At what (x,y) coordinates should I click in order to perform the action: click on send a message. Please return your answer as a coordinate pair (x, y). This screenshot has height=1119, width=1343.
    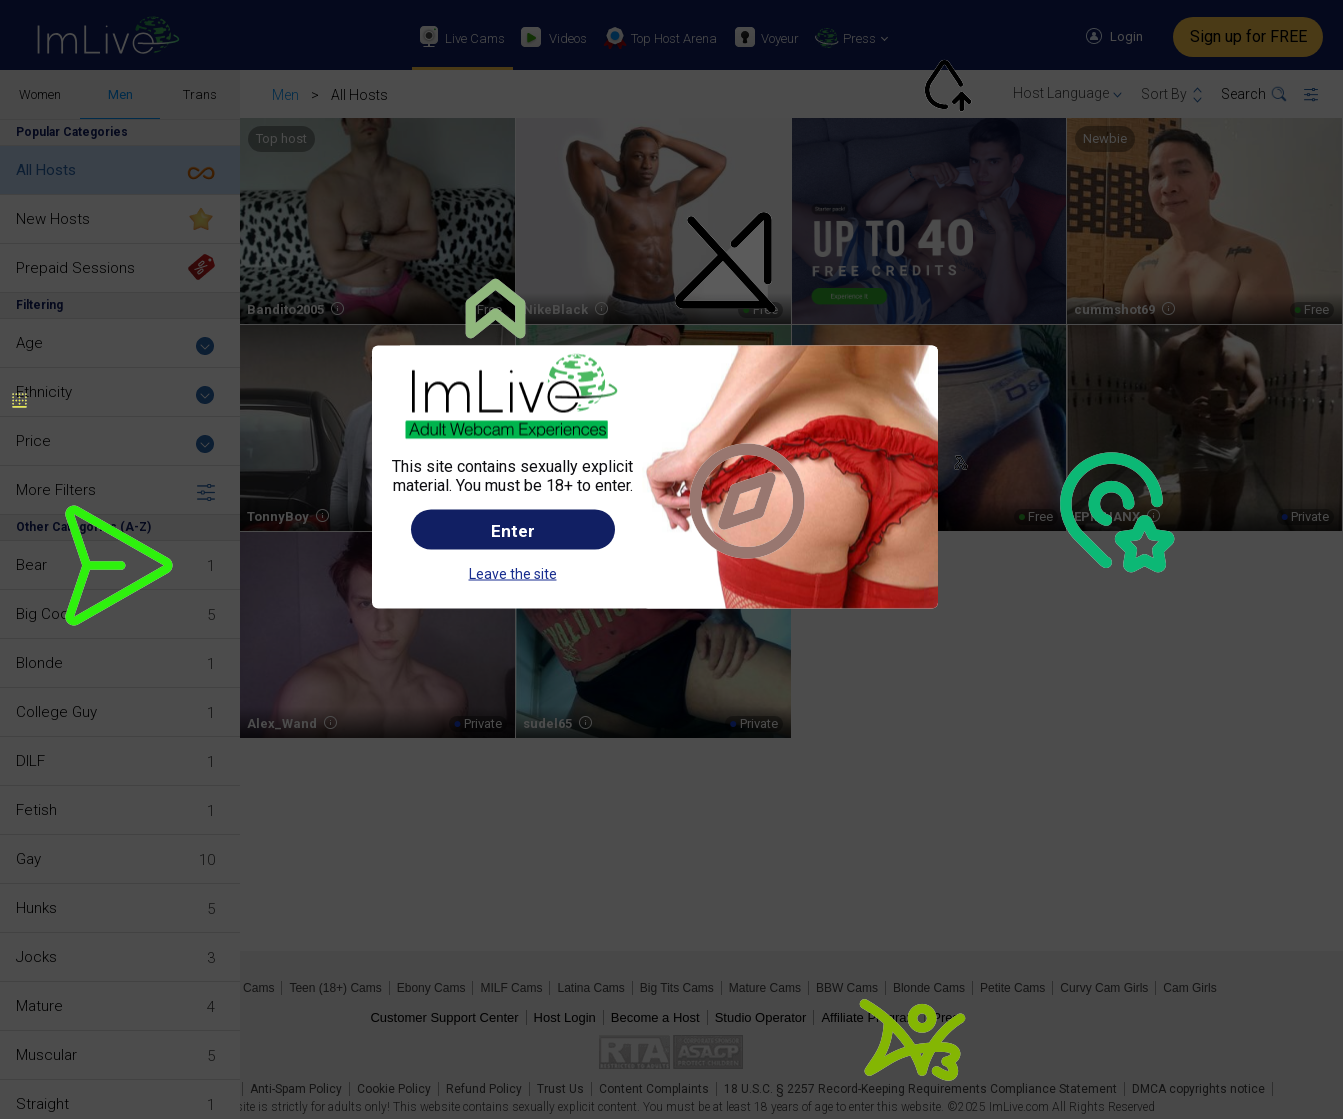
    Looking at the image, I should click on (112, 565).